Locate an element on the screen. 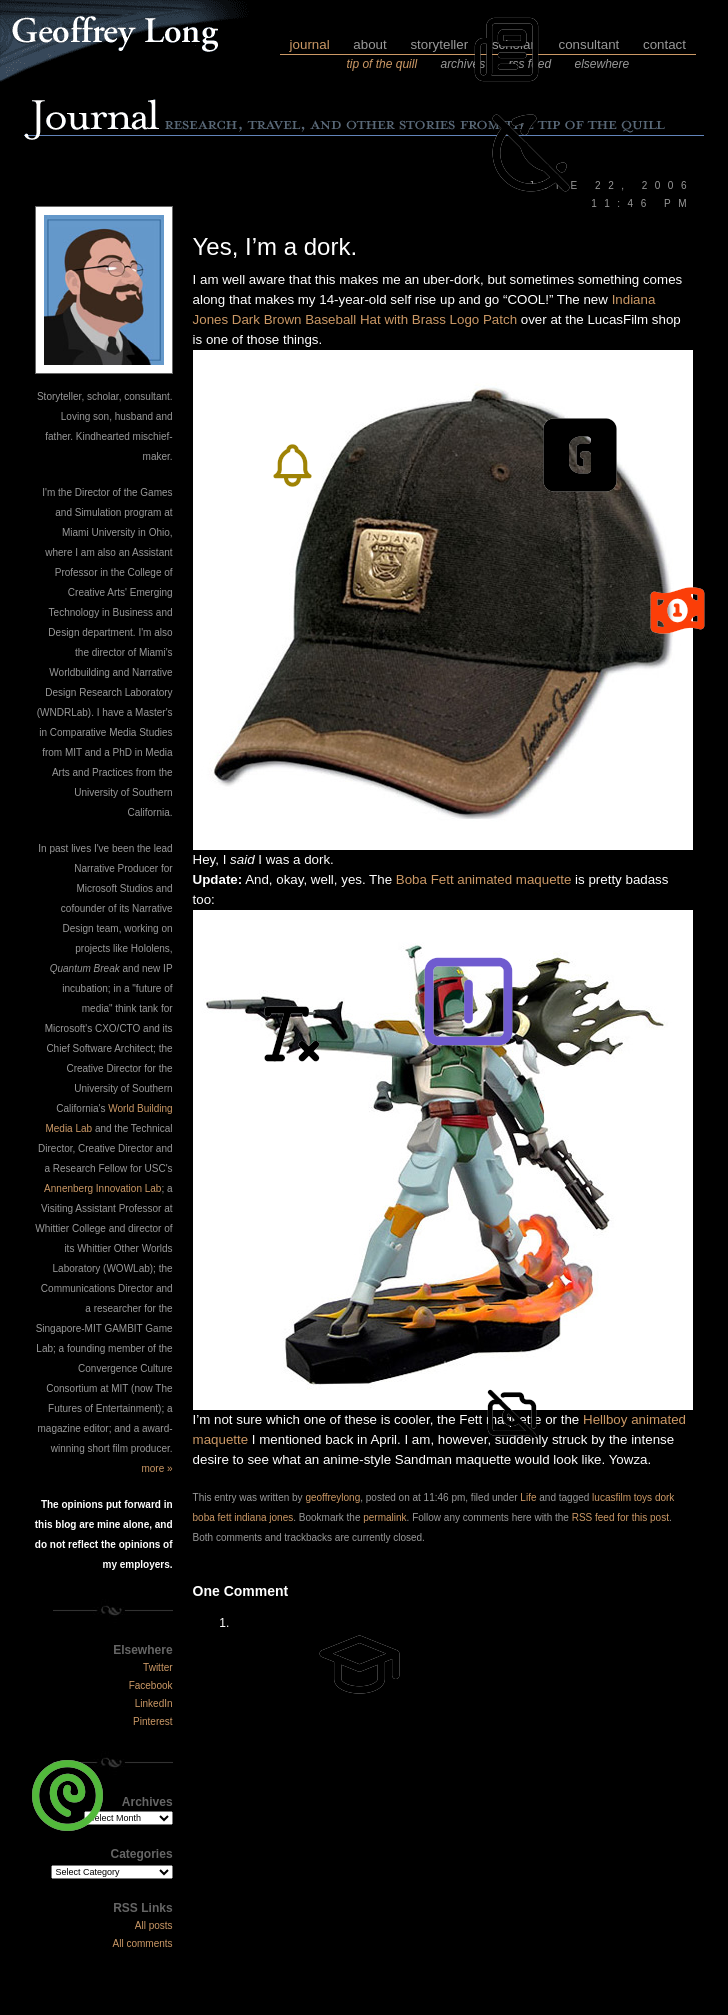 This screenshot has height=2015, width=728. access education or school-related features is located at coordinates (359, 1664).